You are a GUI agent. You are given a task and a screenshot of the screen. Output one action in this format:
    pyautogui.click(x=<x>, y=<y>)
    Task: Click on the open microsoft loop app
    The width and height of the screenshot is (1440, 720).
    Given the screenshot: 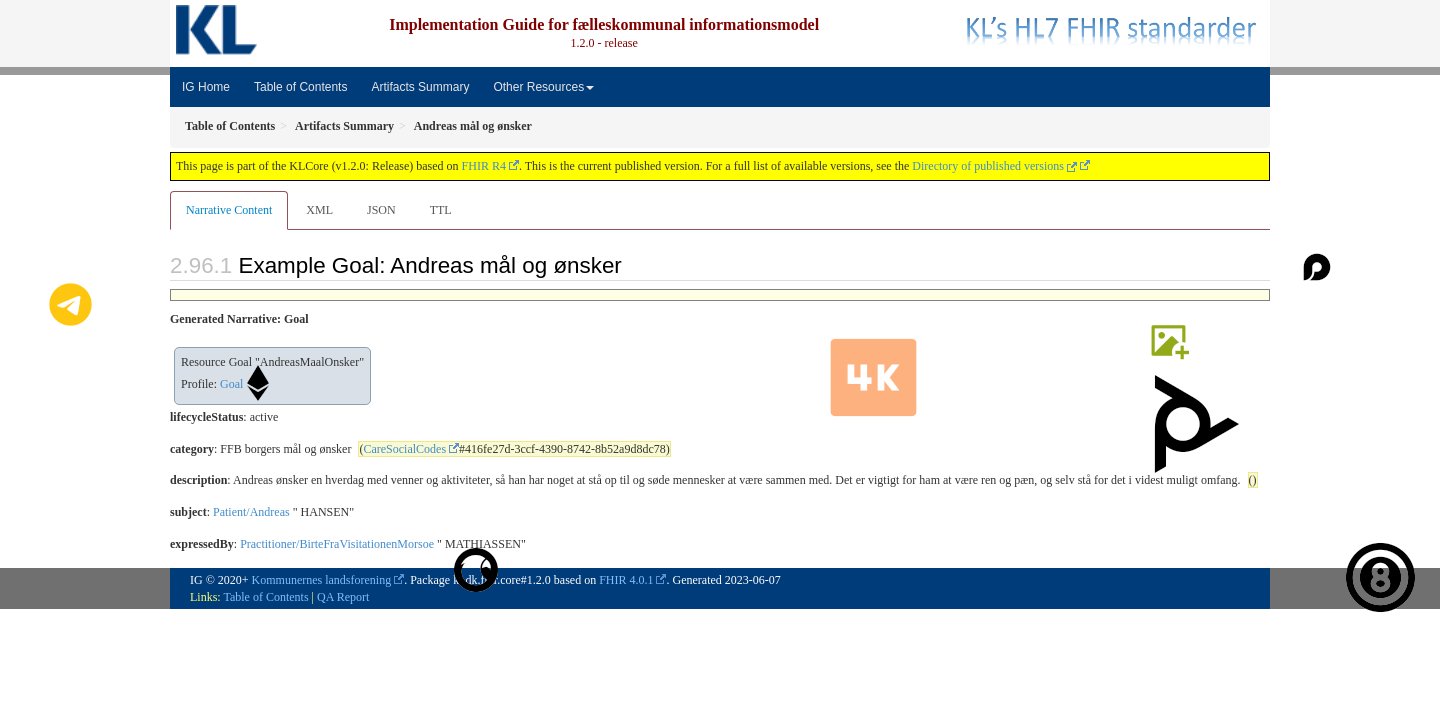 What is the action you would take?
    pyautogui.click(x=1317, y=267)
    